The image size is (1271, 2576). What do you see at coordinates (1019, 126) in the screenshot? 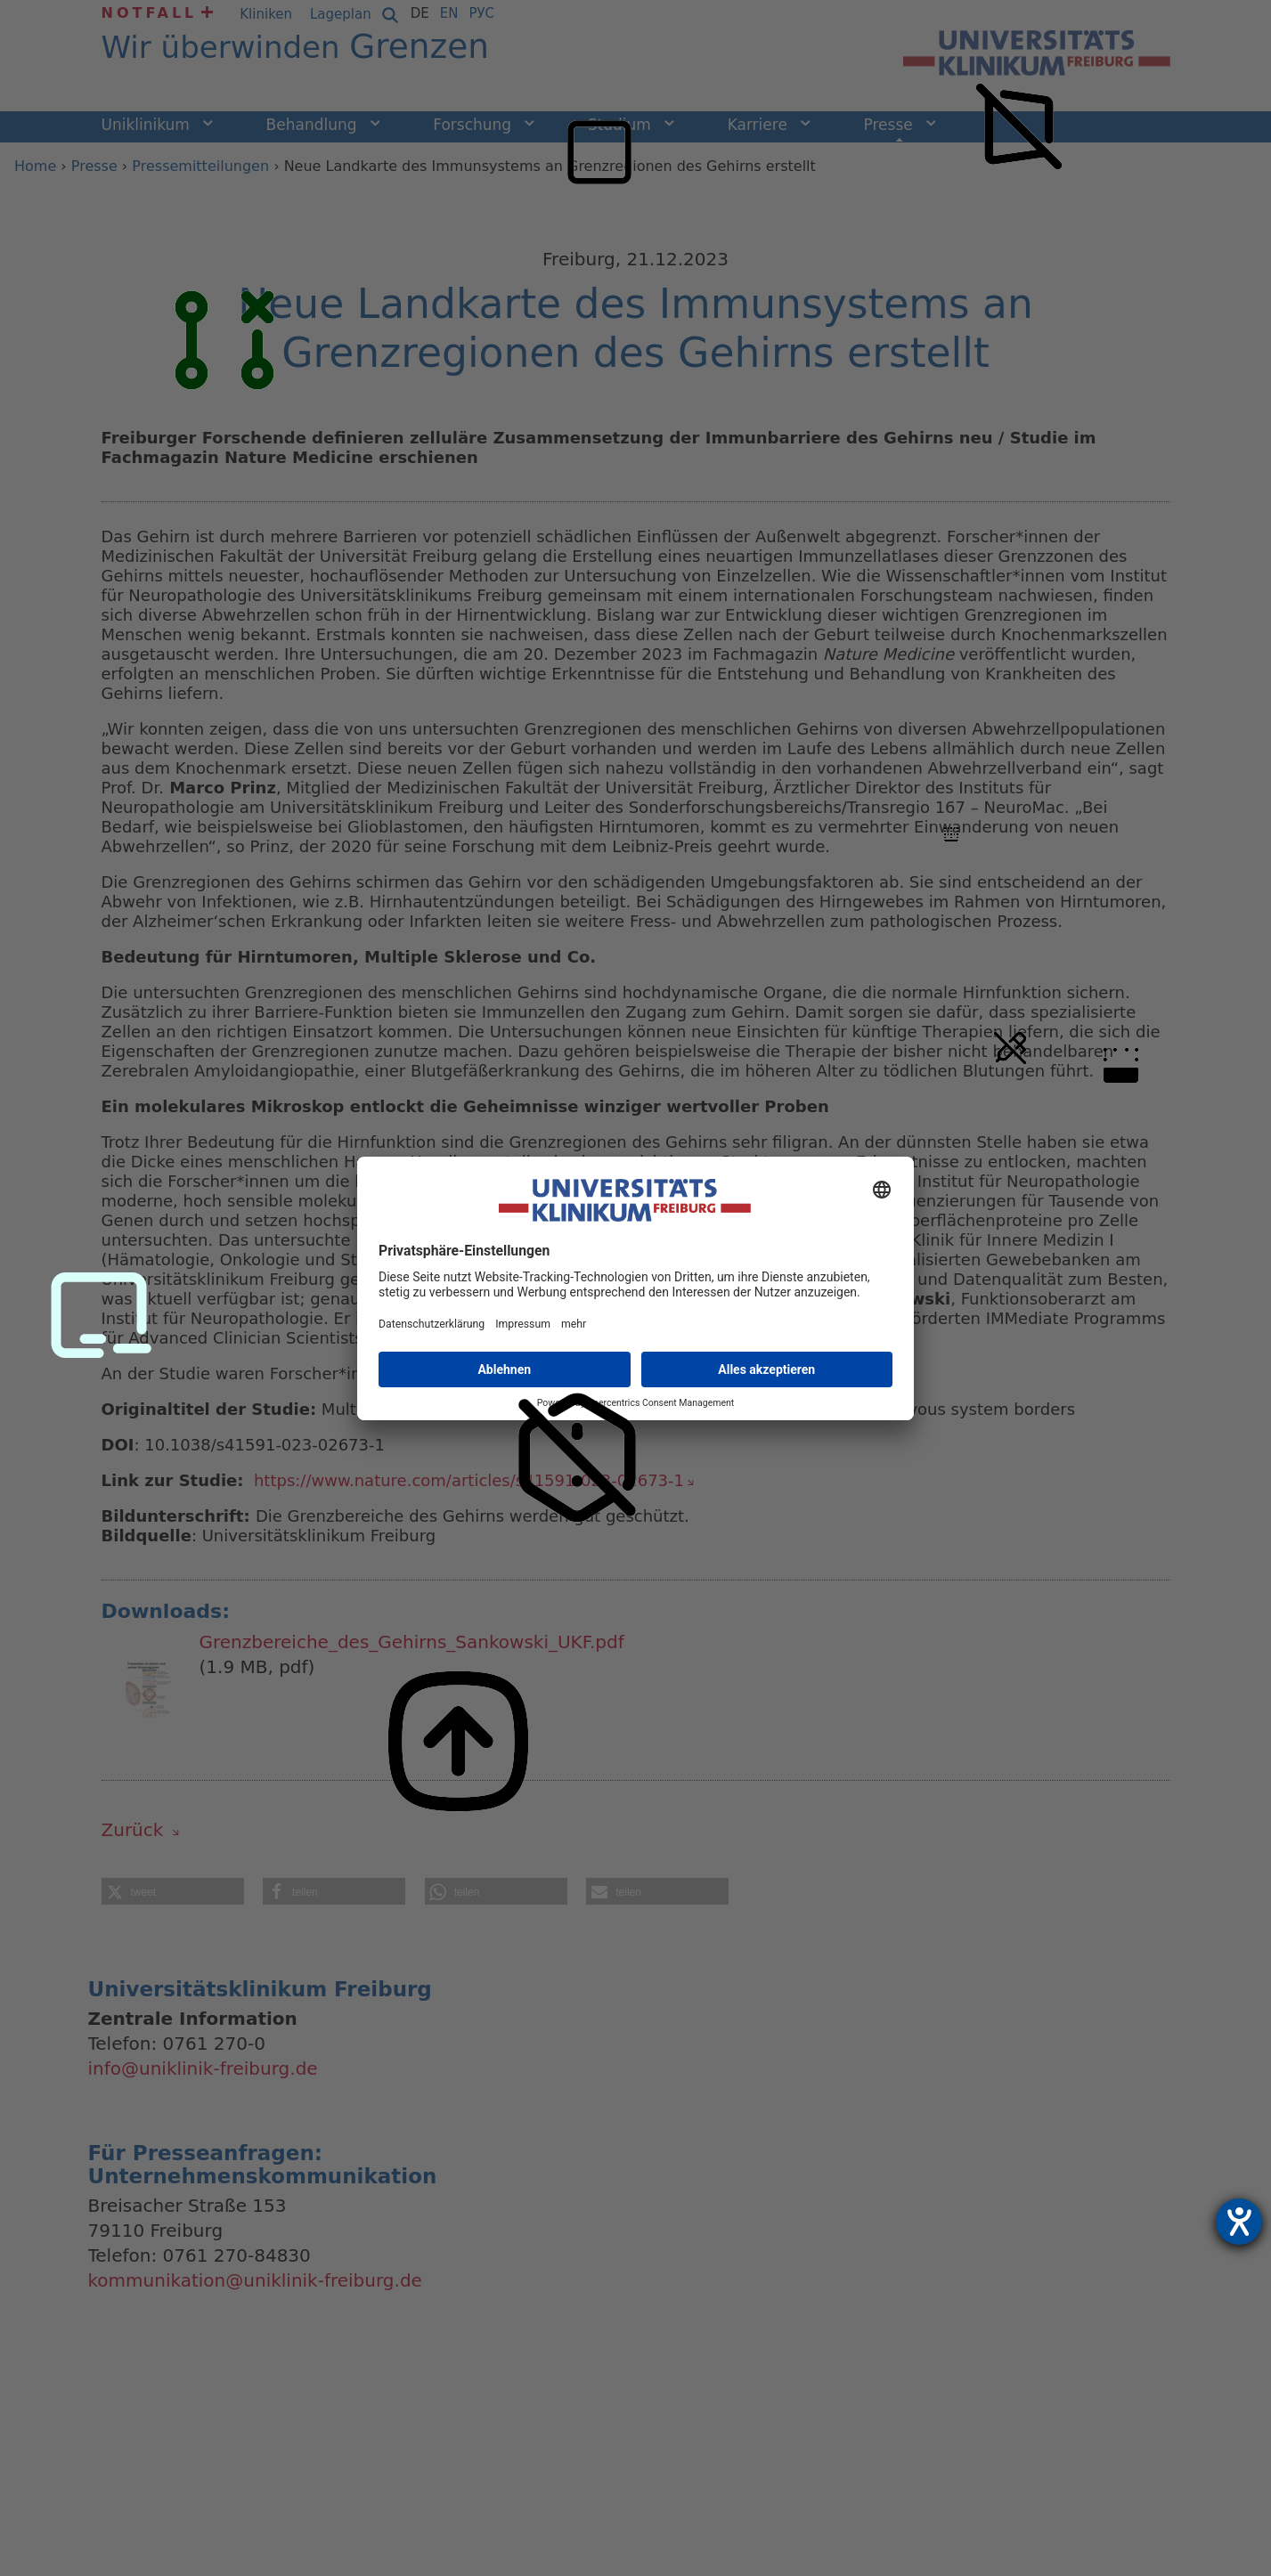
I see `disable perspective view mode` at bounding box center [1019, 126].